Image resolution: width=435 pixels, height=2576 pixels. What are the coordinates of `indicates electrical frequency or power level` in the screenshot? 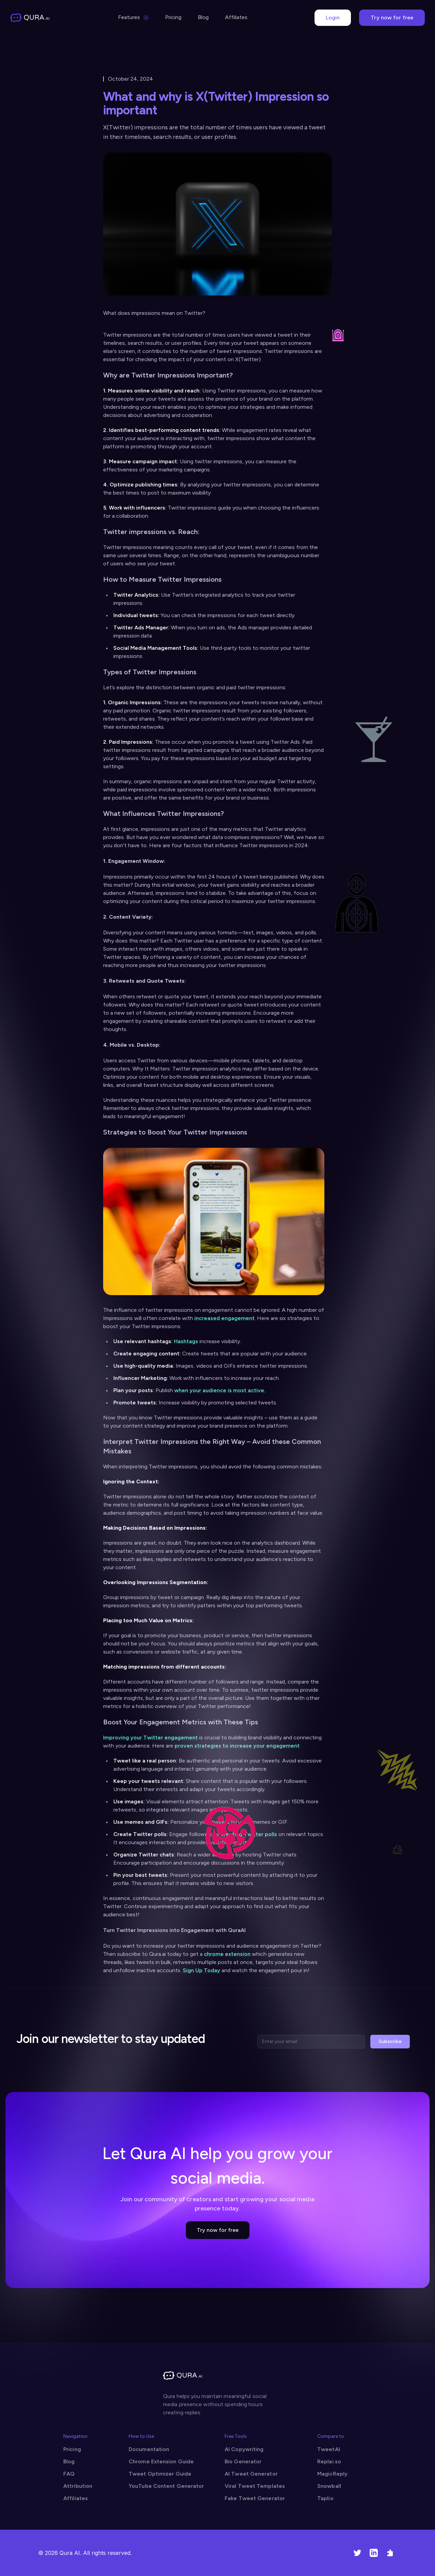 It's located at (397, 1770).